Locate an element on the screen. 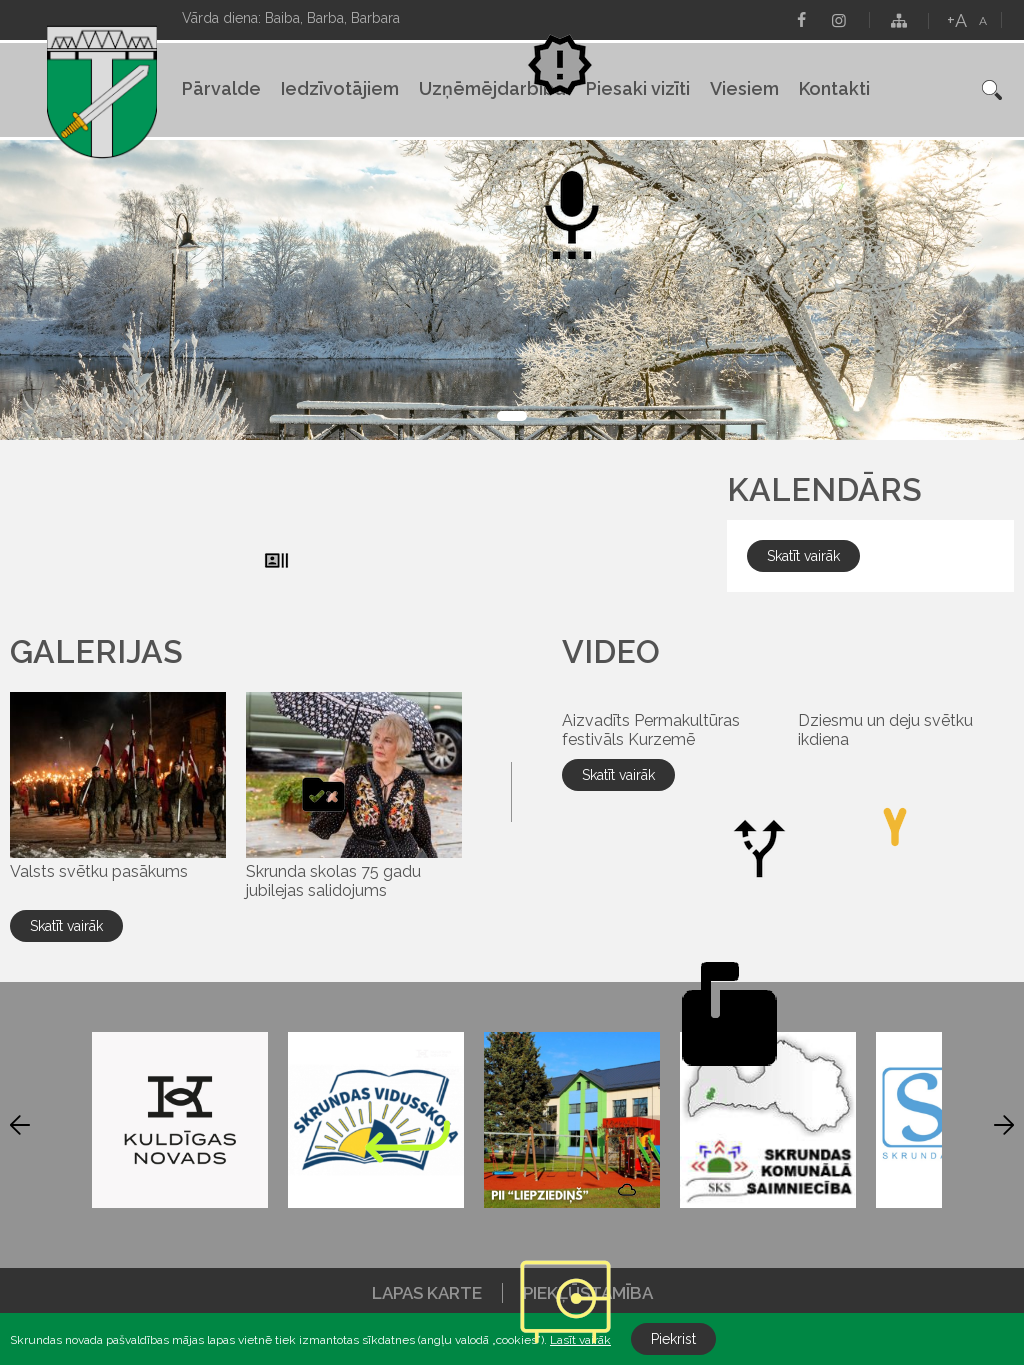 This screenshot has width=1024, height=1365. access cloud storage is located at coordinates (627, 1190).